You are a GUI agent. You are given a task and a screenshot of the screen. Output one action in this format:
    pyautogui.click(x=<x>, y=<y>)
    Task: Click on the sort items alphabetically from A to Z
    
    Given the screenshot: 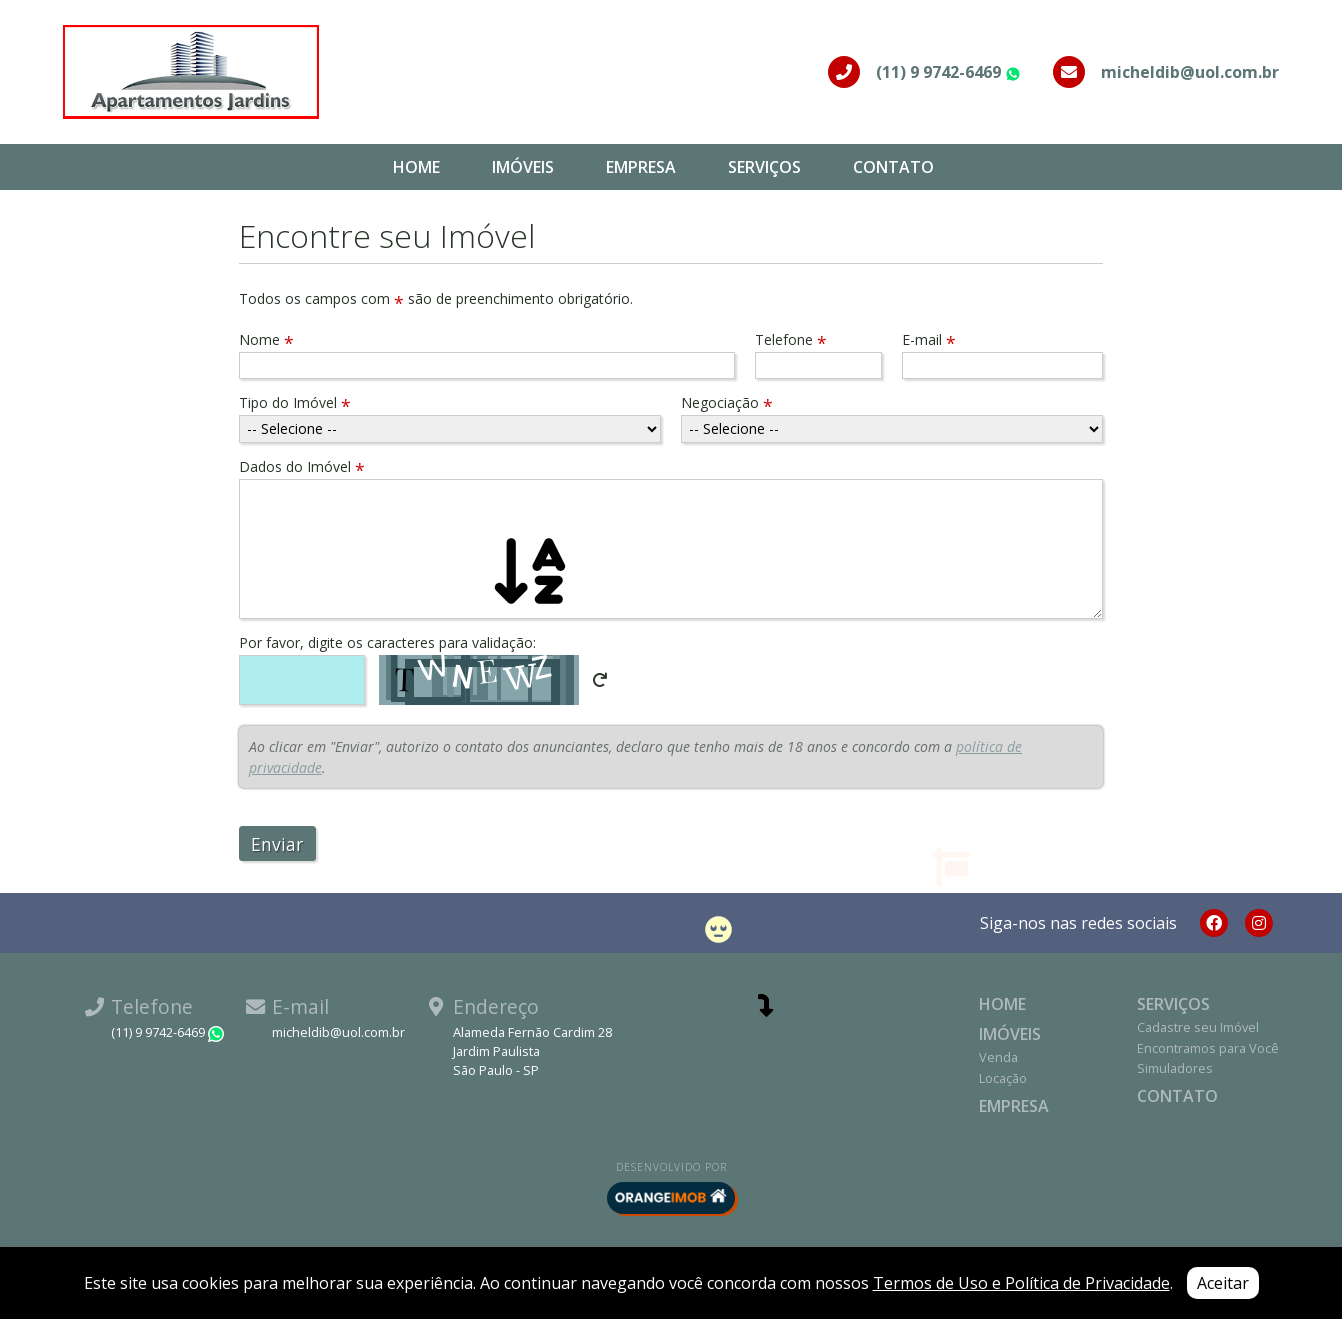 What is the action you would take?
    pyautogui.click(x=530, y=571)
    